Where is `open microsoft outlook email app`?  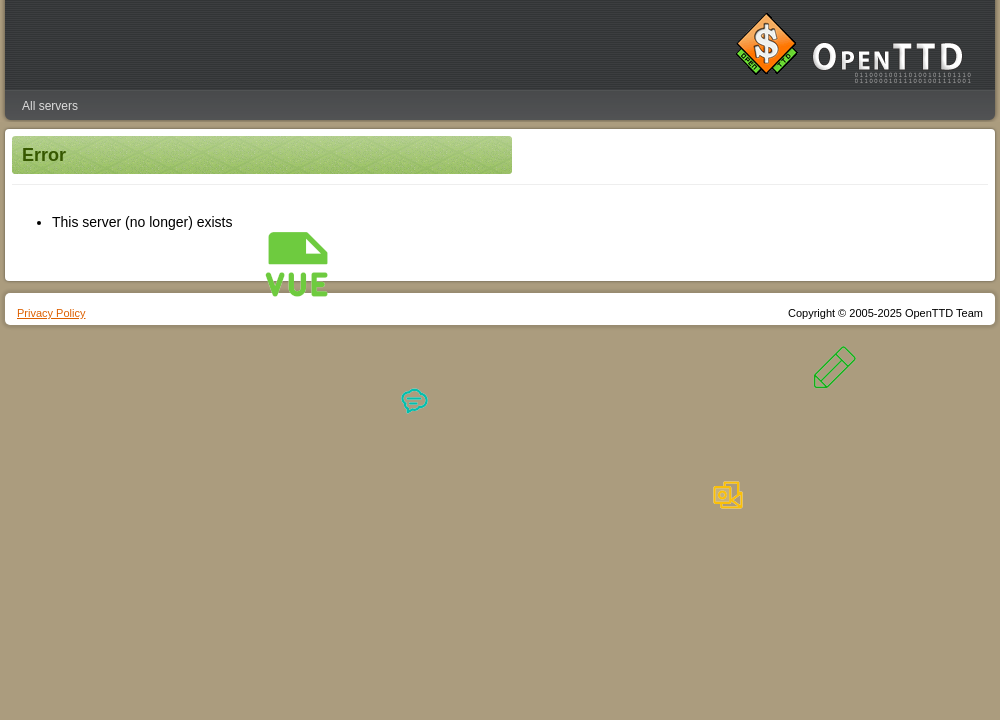 open microsoft outlook email app is located at coordinates (728, 495).